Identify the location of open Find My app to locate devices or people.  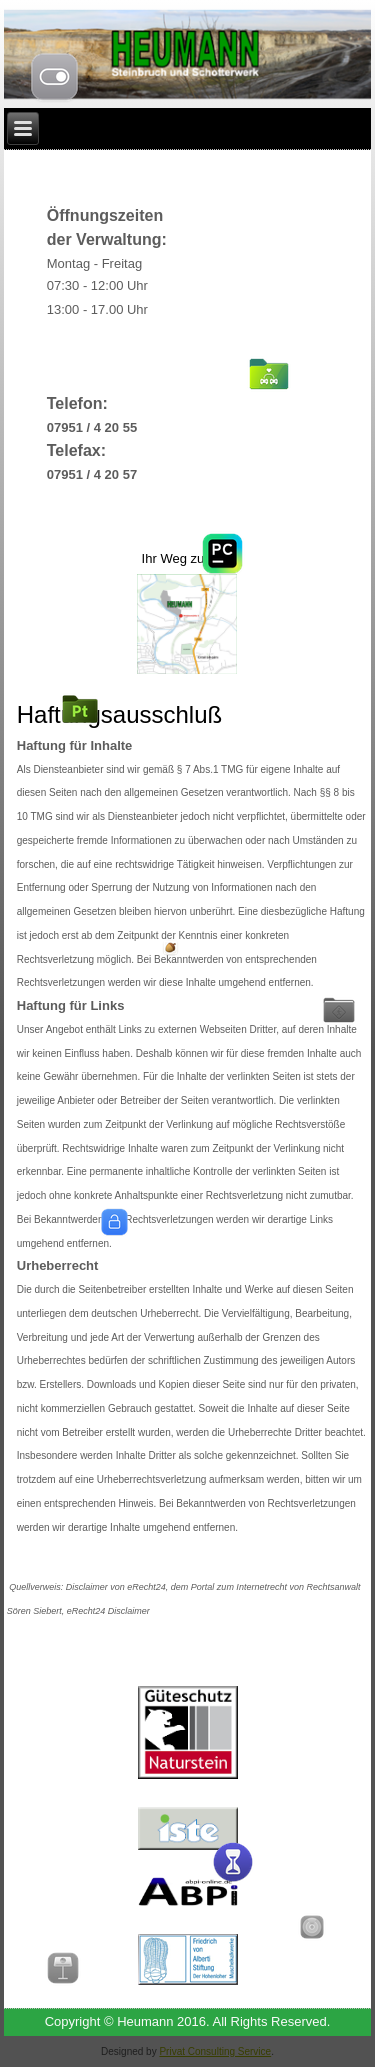
(312, 1927).